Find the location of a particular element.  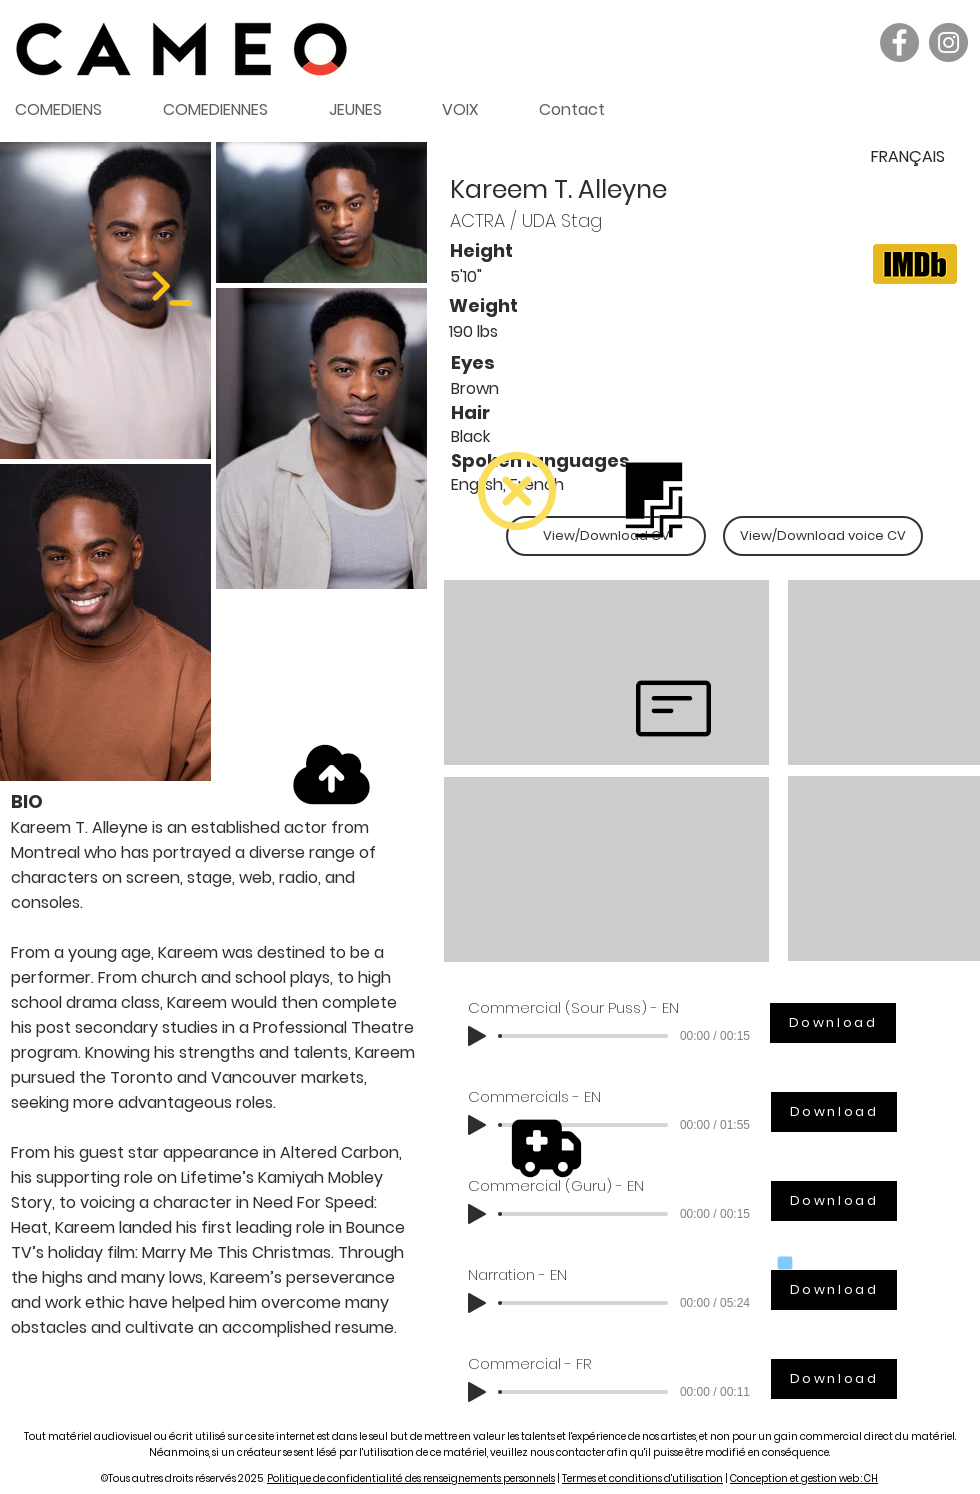

close or dismiss a dialog is located at coordinates (517, 491).